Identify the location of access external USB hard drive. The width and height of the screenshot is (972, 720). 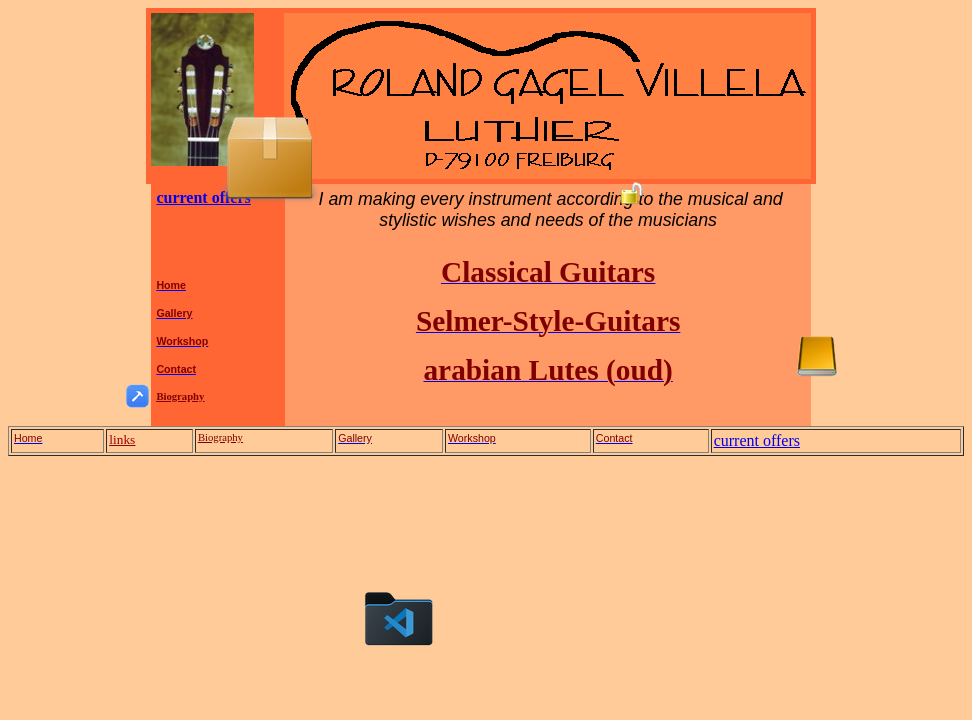
(817, 356).